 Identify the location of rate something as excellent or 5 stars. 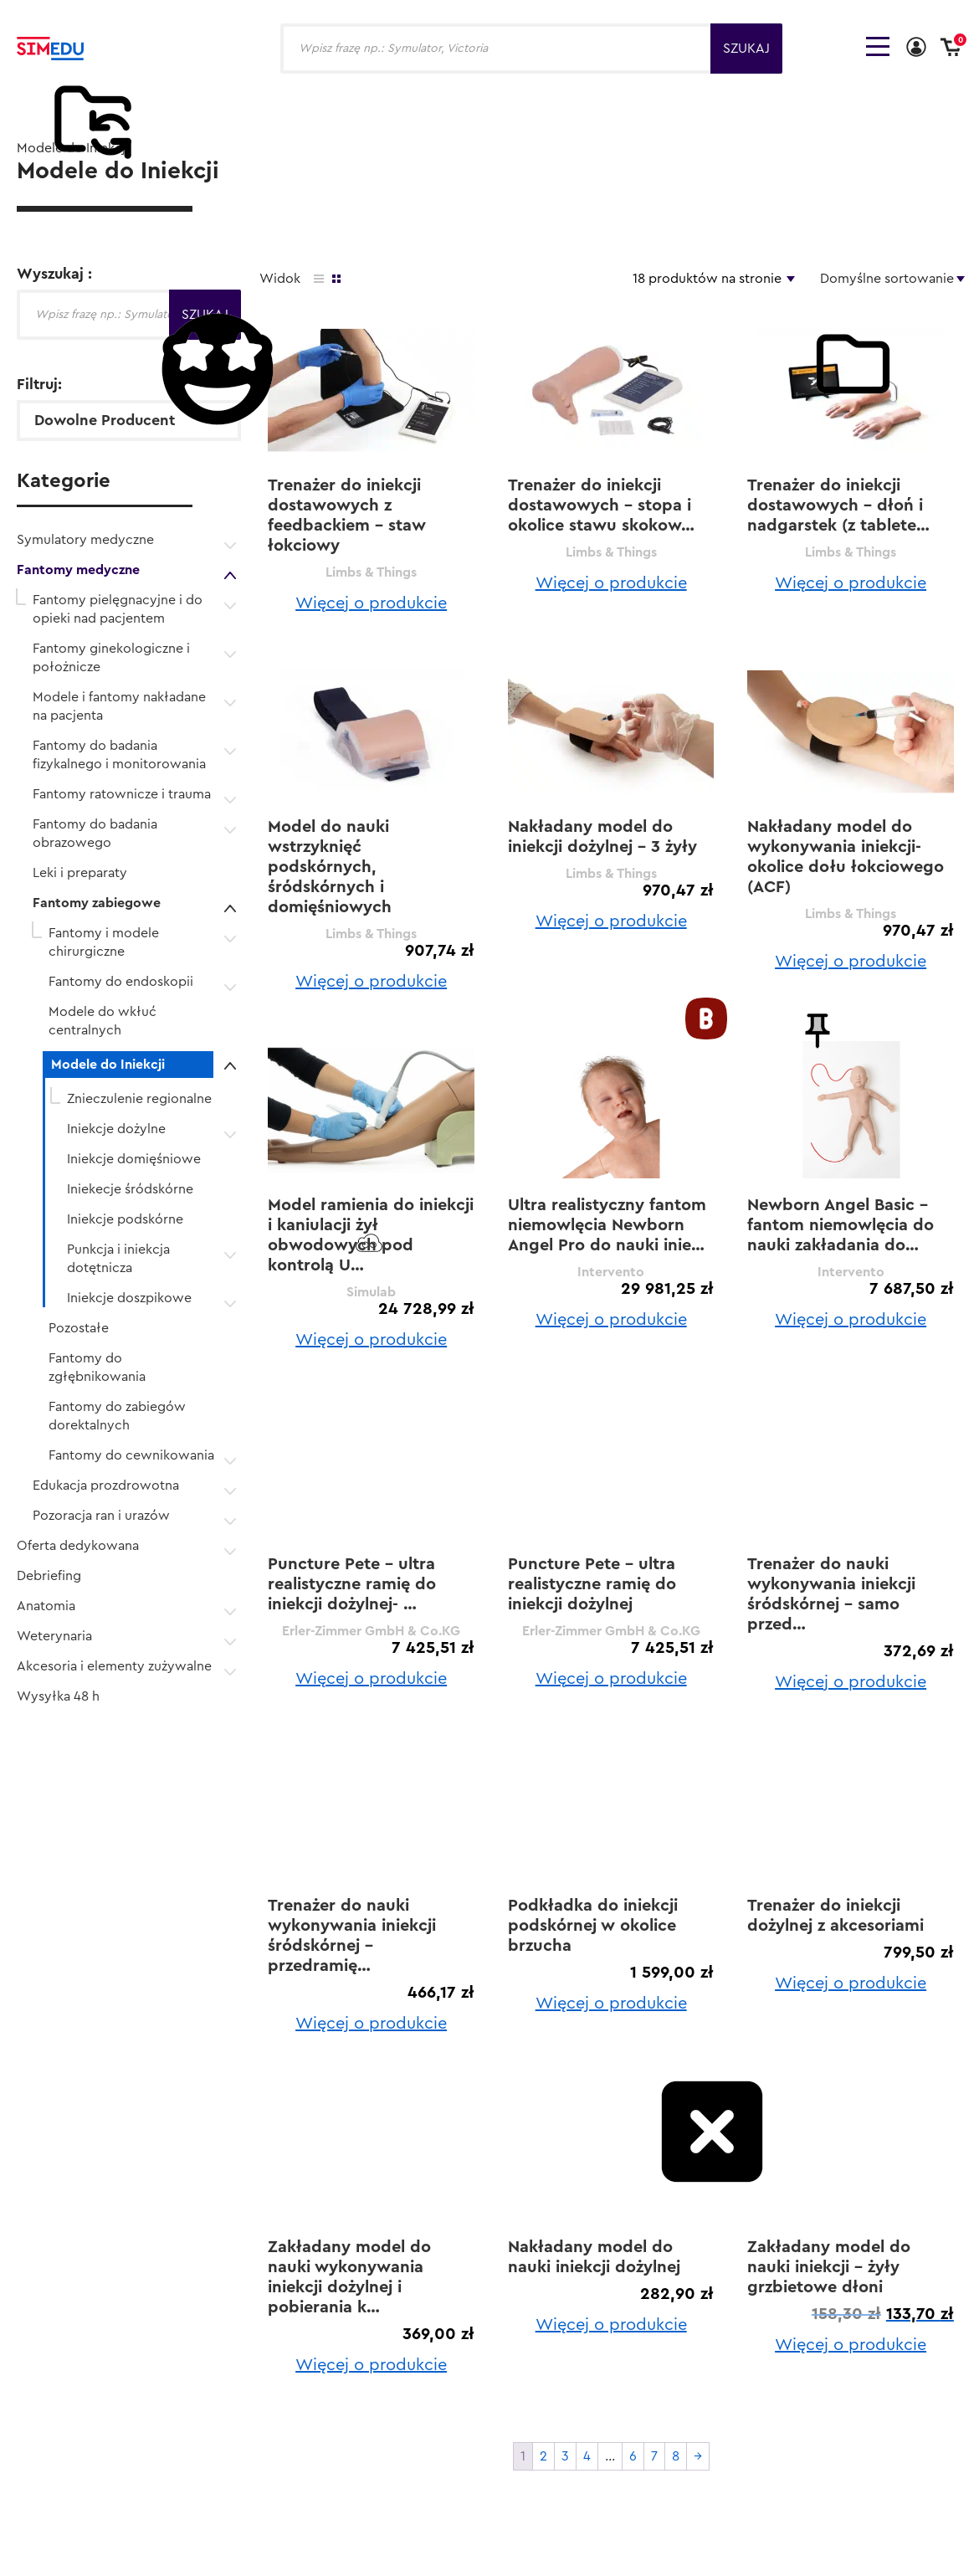
(218, 369).